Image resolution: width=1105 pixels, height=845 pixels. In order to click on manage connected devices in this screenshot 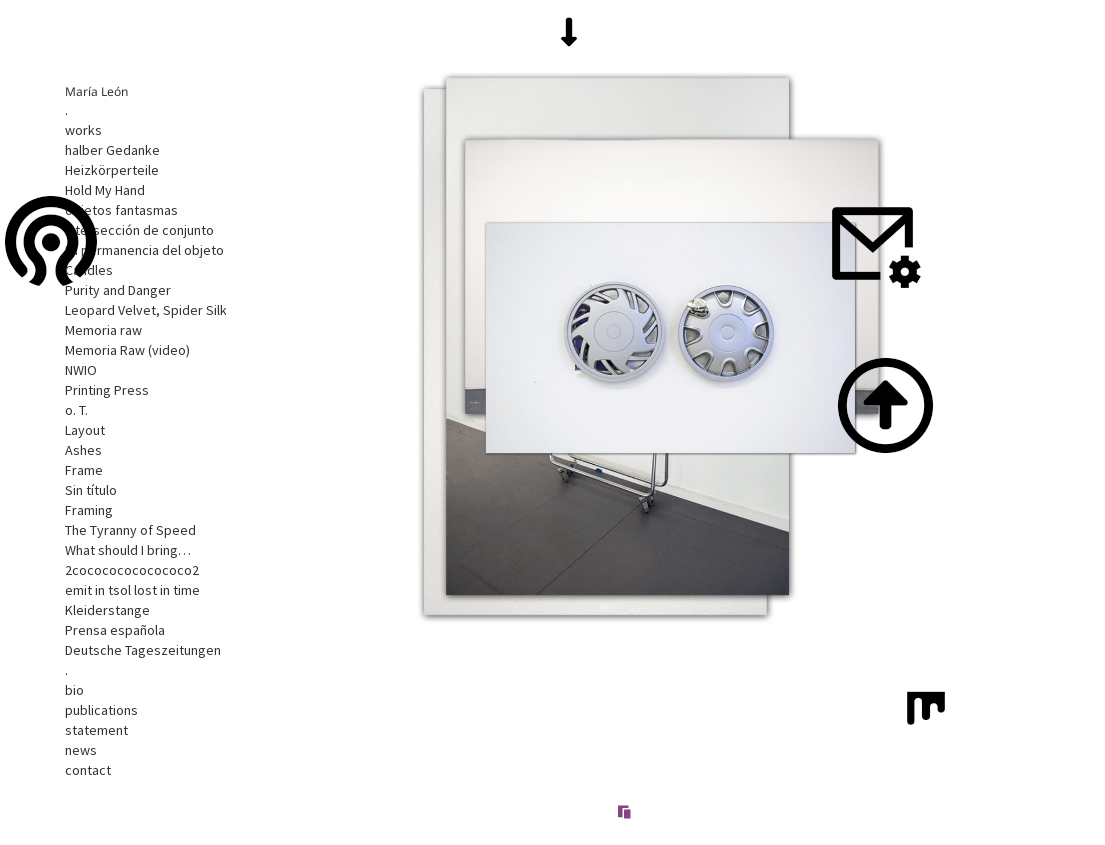, I will do `click(624, 812)`.